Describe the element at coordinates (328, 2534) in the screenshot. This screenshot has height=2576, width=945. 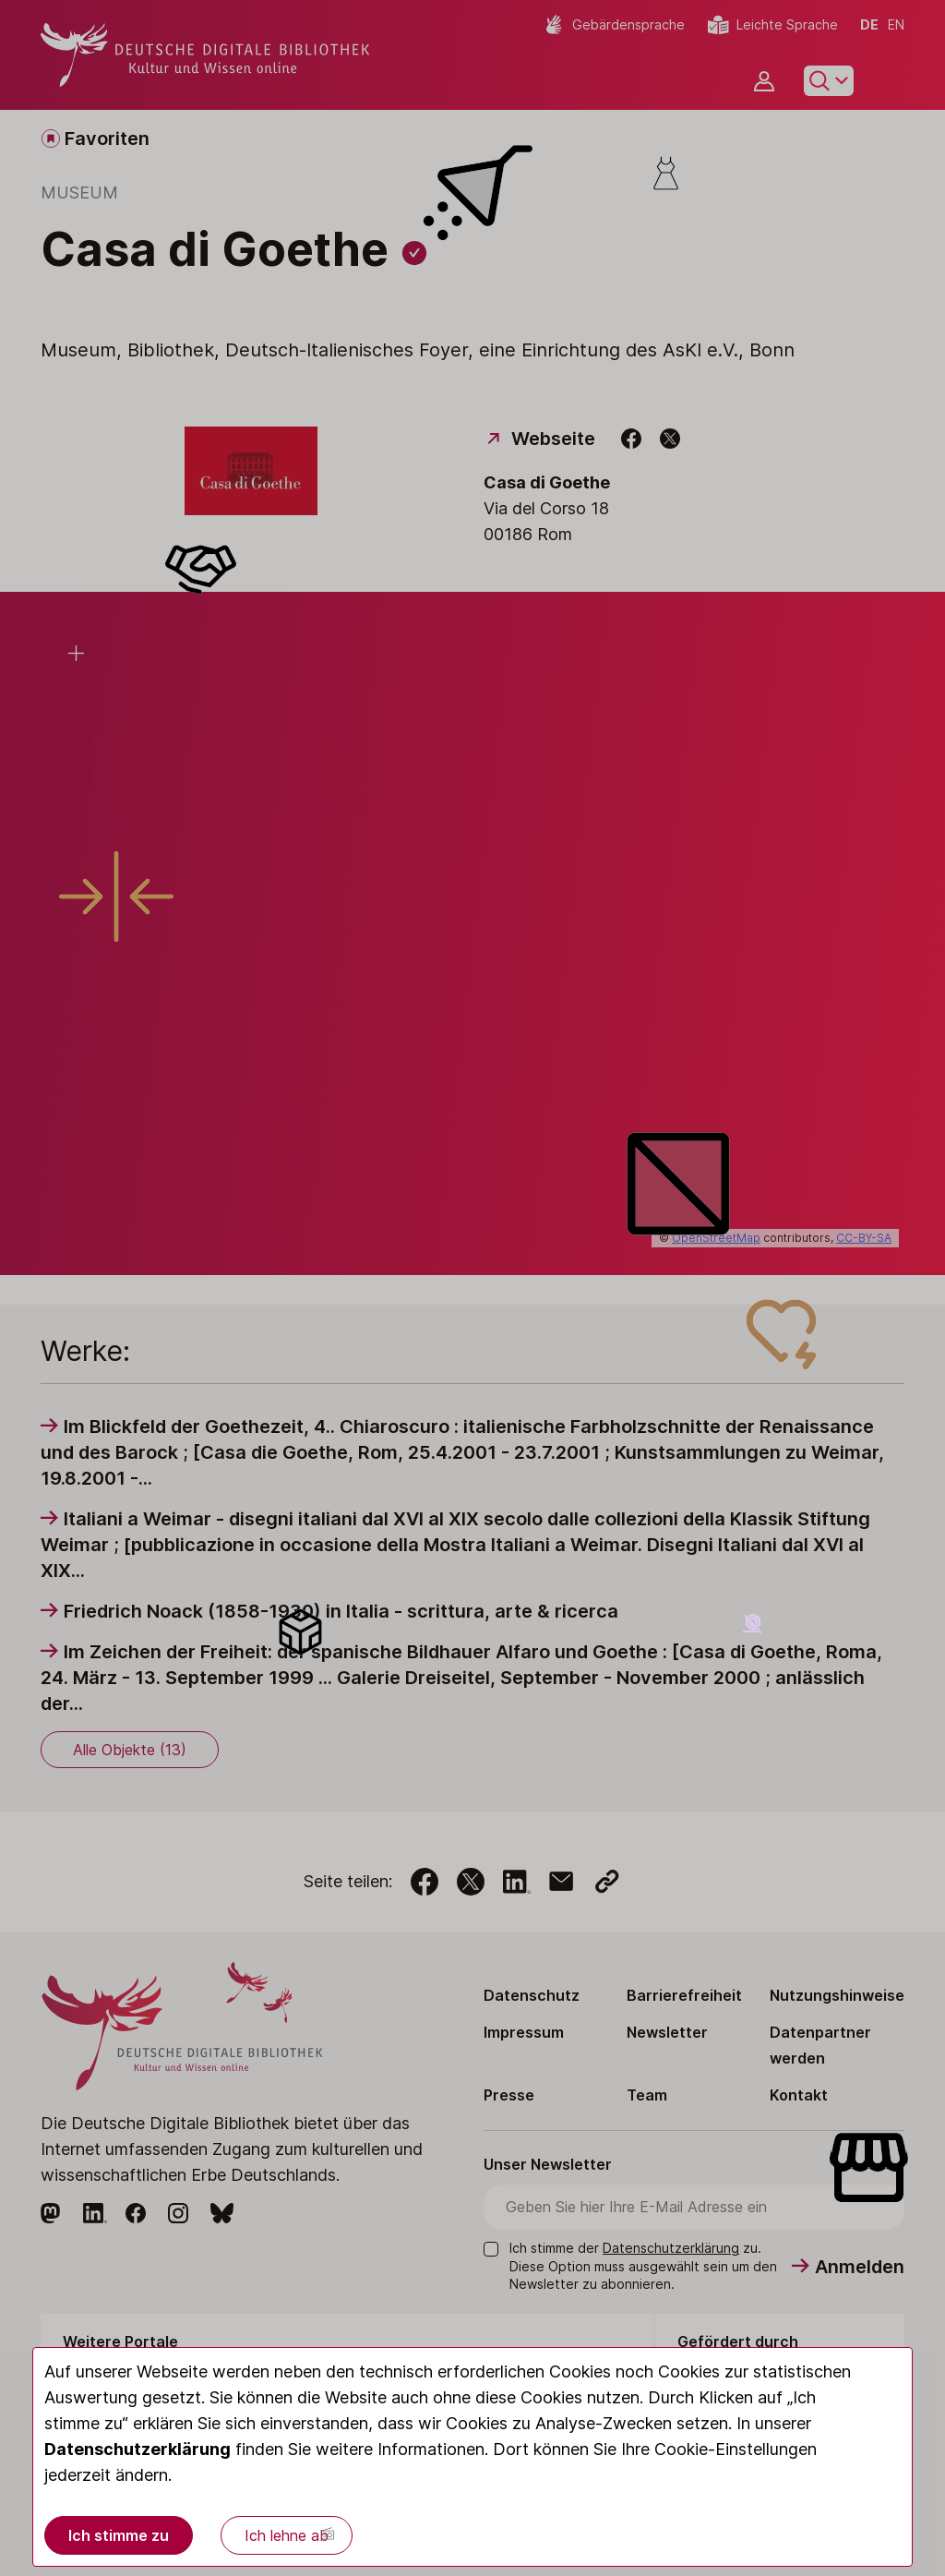
I see `open radio or audio streaming` at that location.